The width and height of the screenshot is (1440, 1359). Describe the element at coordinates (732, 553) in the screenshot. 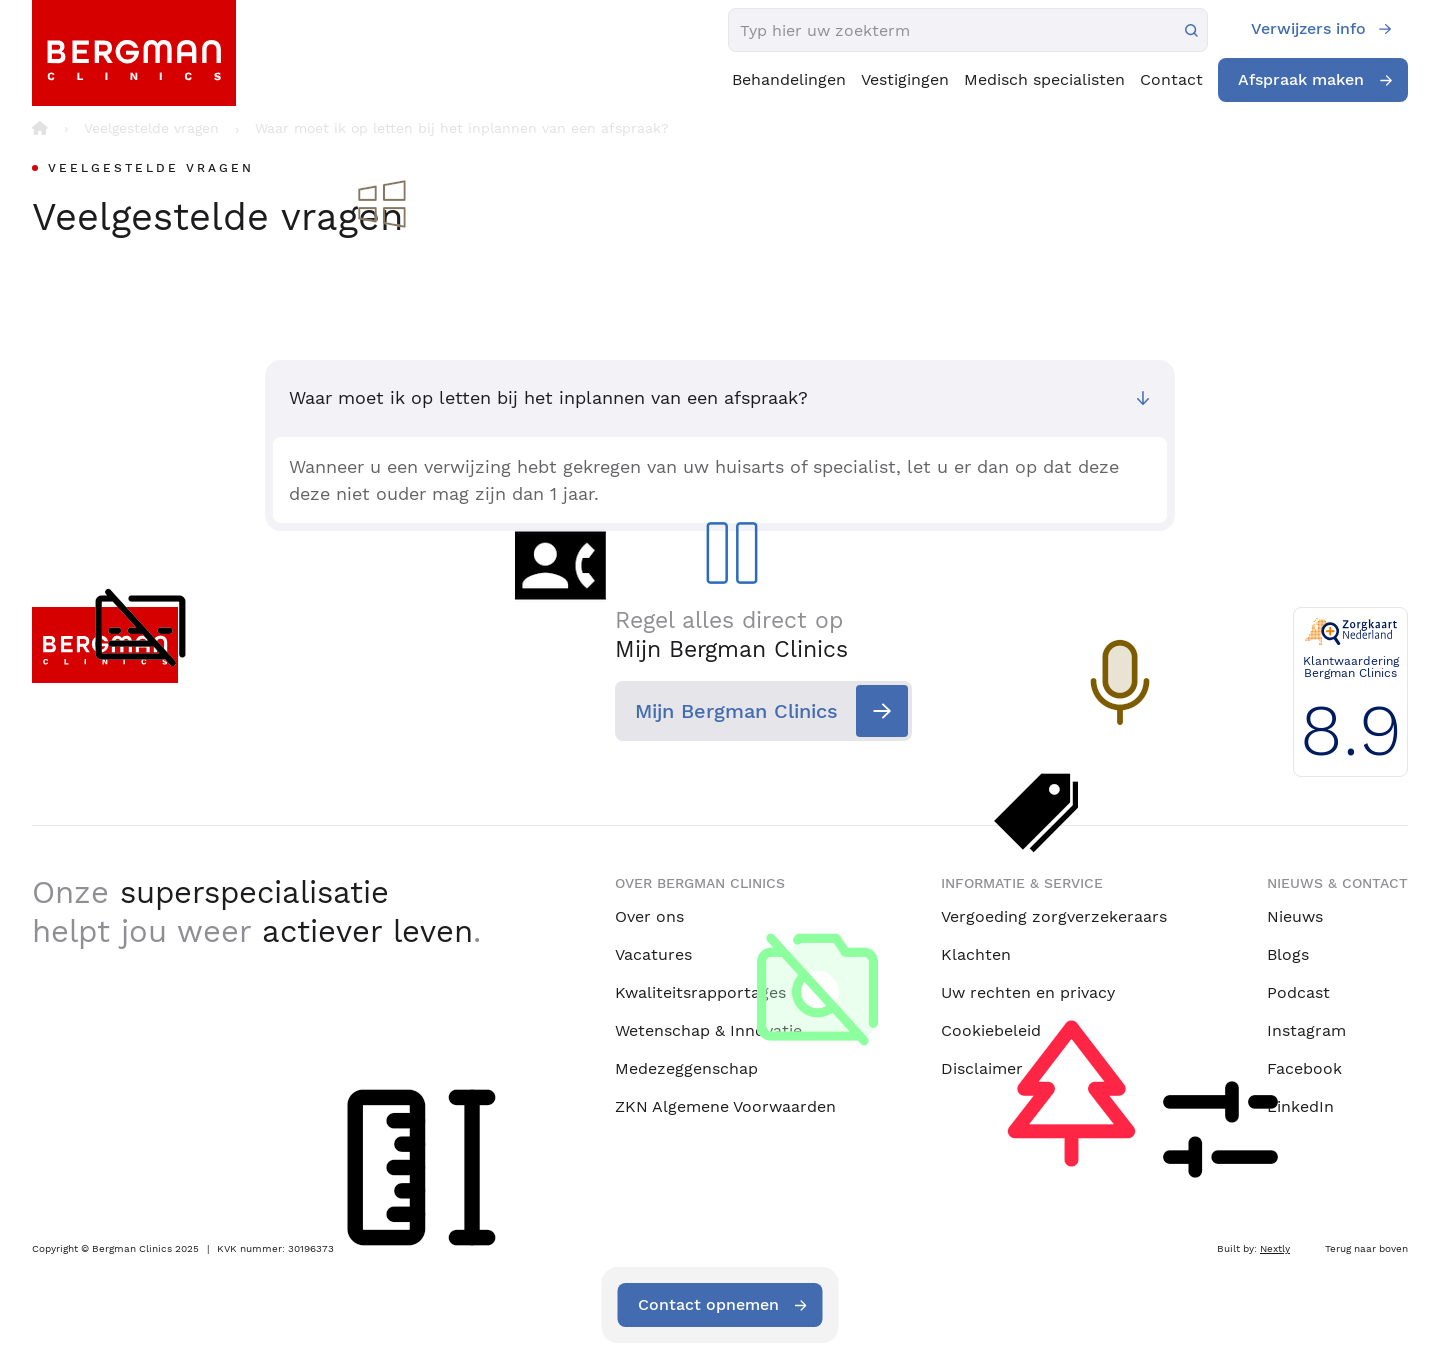

I see `switch to column view layout` at that location.